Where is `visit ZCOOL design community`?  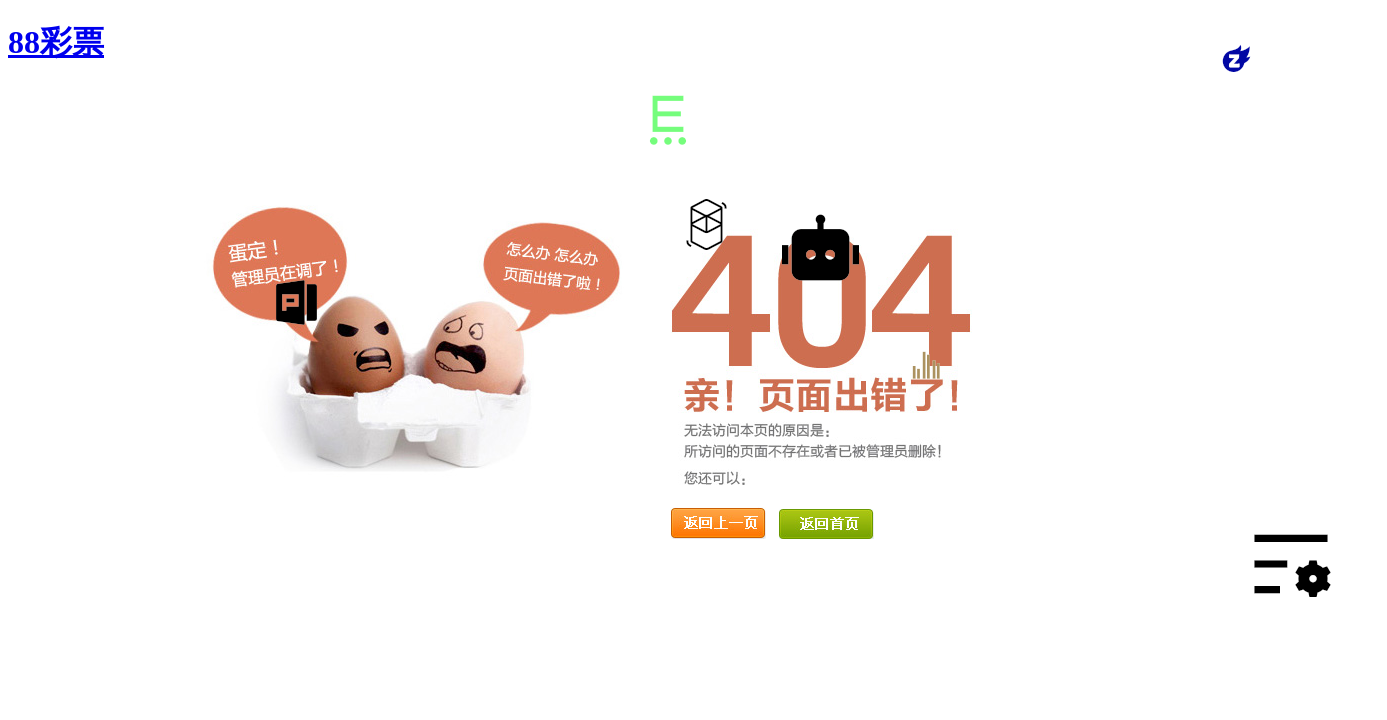 visit ZCOOL design community is located at coordinates (1236, 58).